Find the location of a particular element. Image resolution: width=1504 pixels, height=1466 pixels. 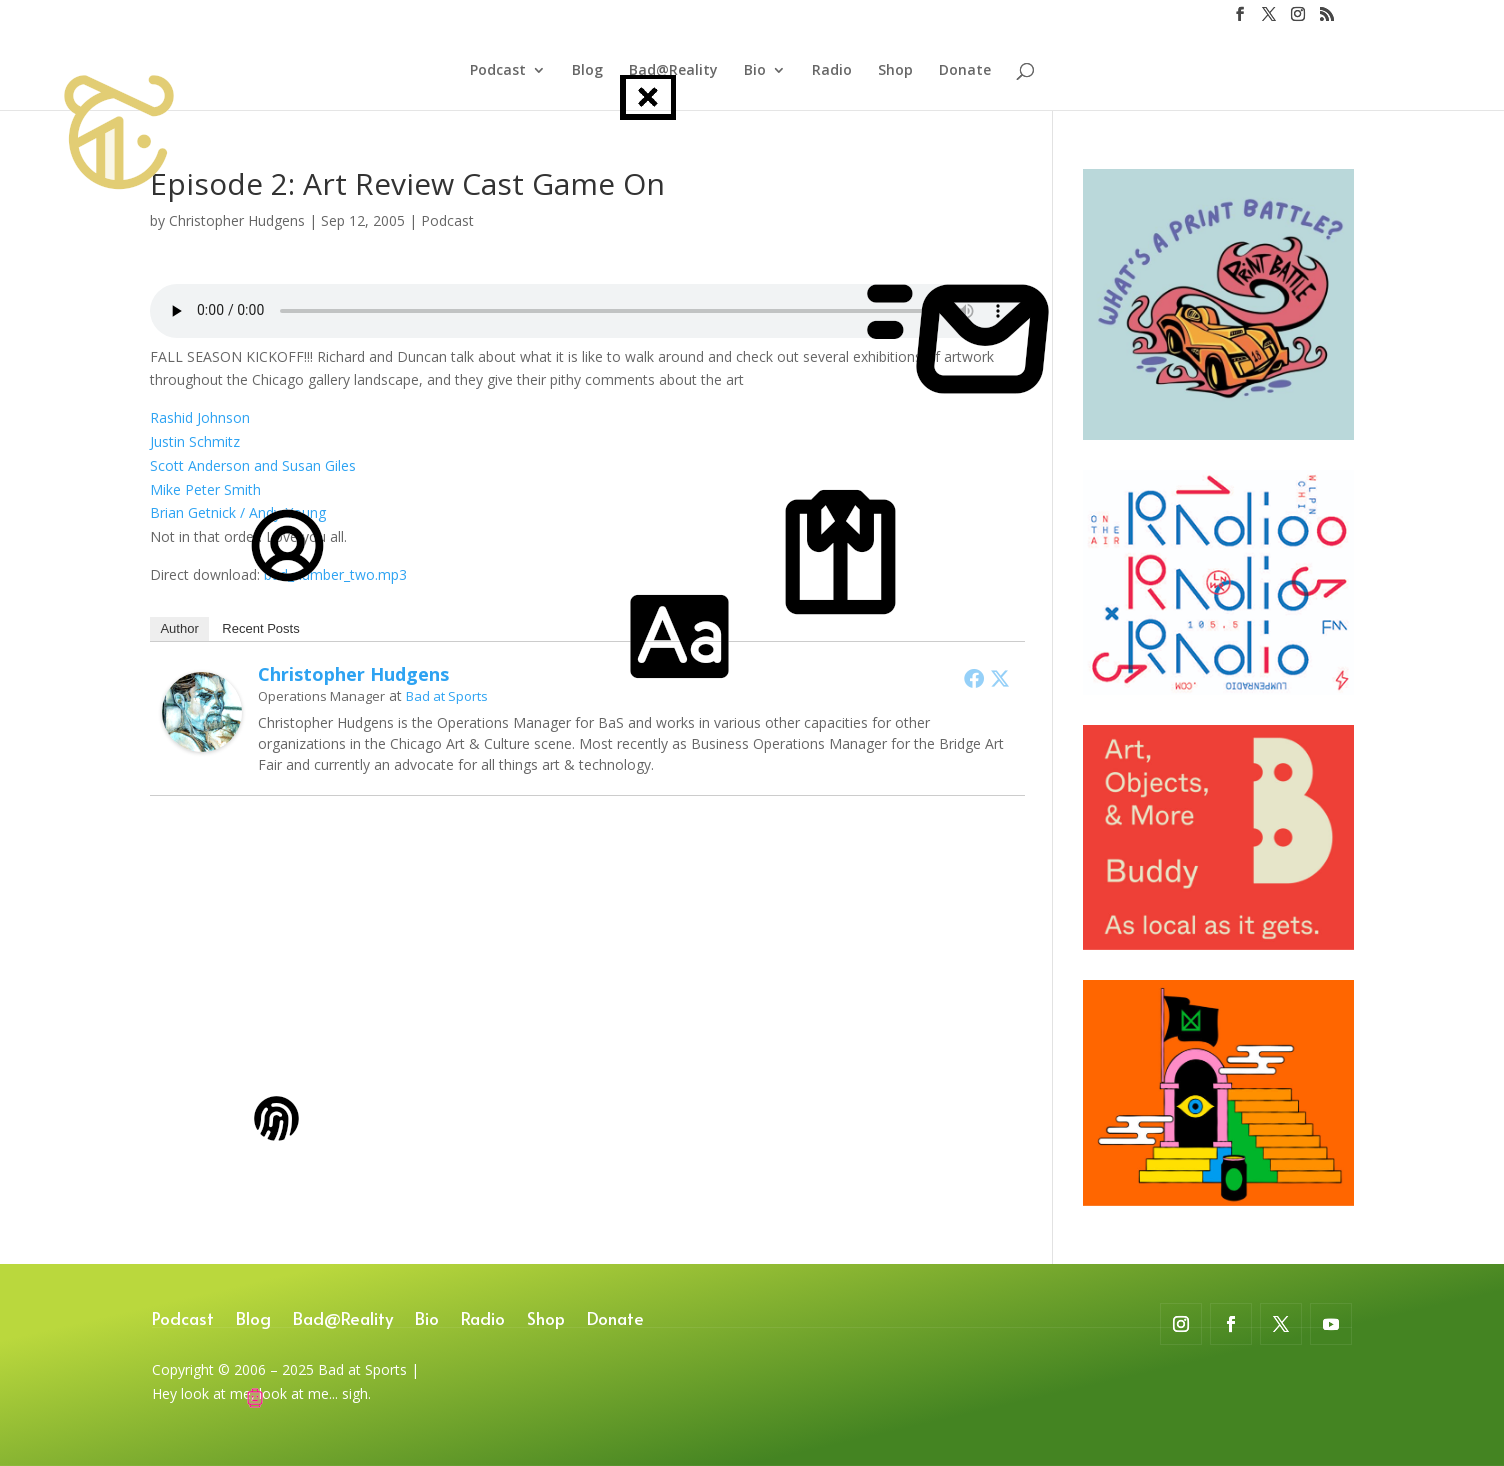

cancel or close a presentation is located at coordinates (648, 97).